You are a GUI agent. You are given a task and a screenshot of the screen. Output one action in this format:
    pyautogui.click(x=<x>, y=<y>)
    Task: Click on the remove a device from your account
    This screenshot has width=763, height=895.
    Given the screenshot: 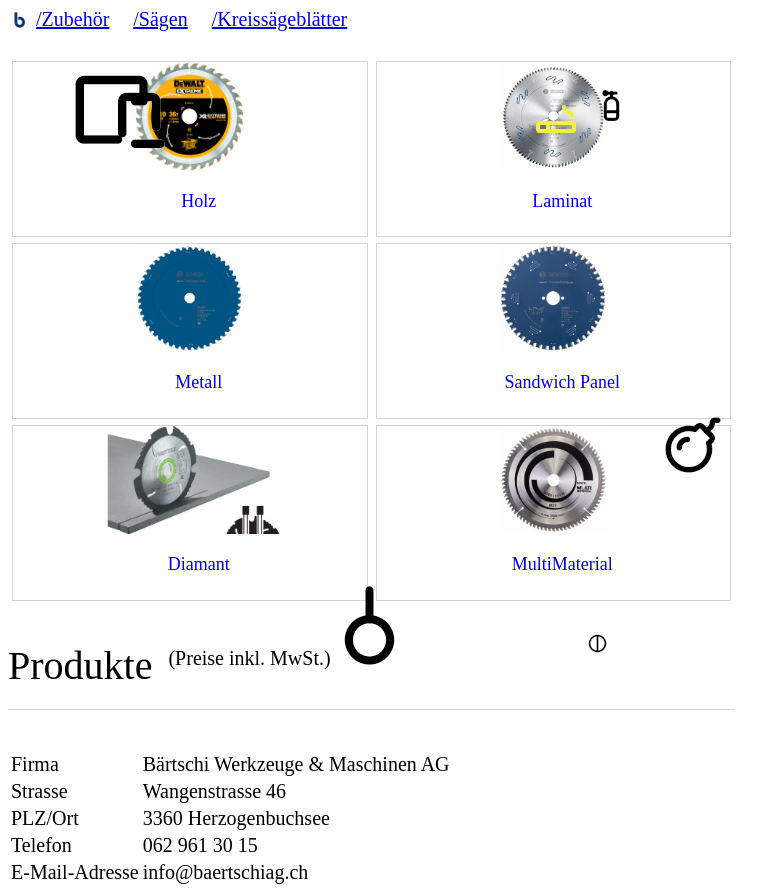 What is the action you would take?
    pyautogui.click(x=118, y=114)
    